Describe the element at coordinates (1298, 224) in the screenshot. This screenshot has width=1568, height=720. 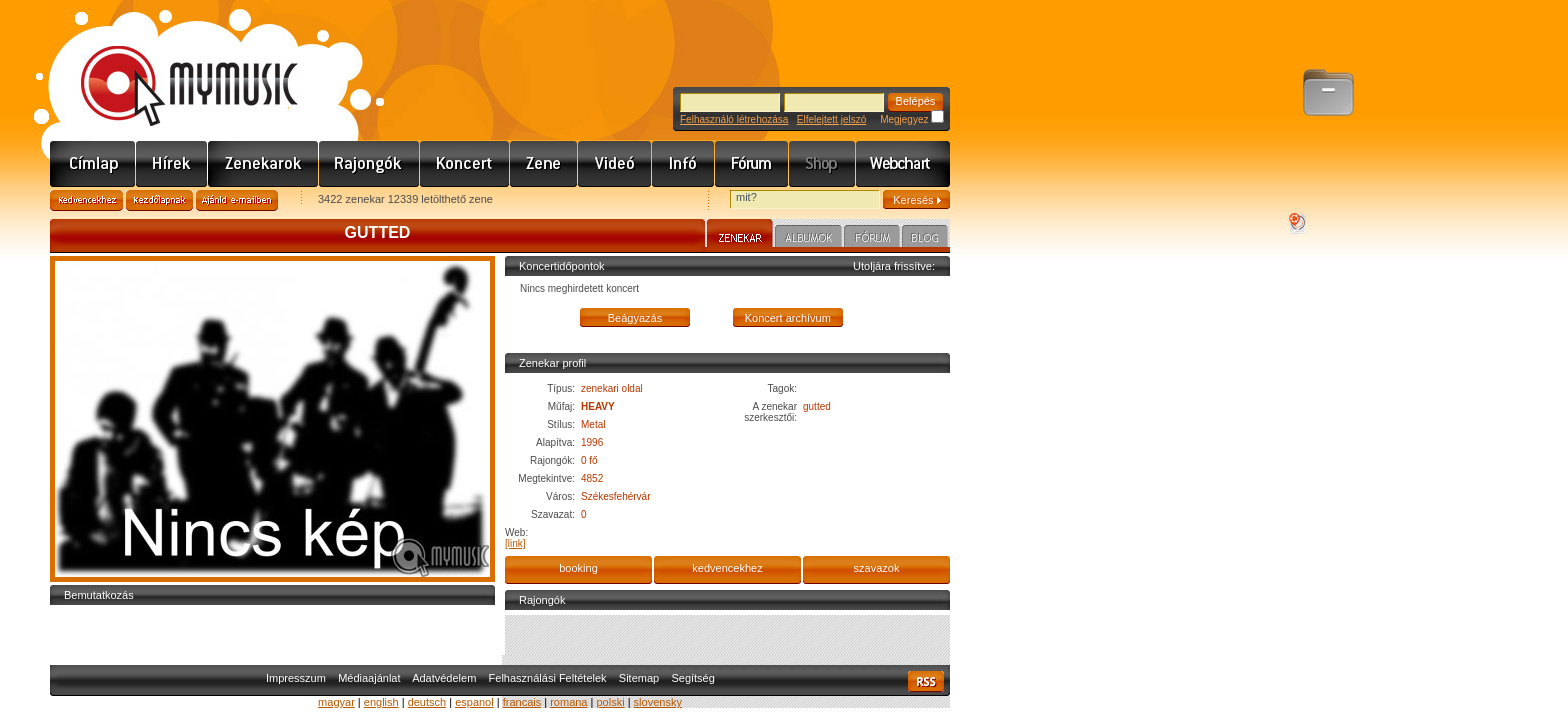
I see `launch the ubiquity installer for ubuntu` at that location.